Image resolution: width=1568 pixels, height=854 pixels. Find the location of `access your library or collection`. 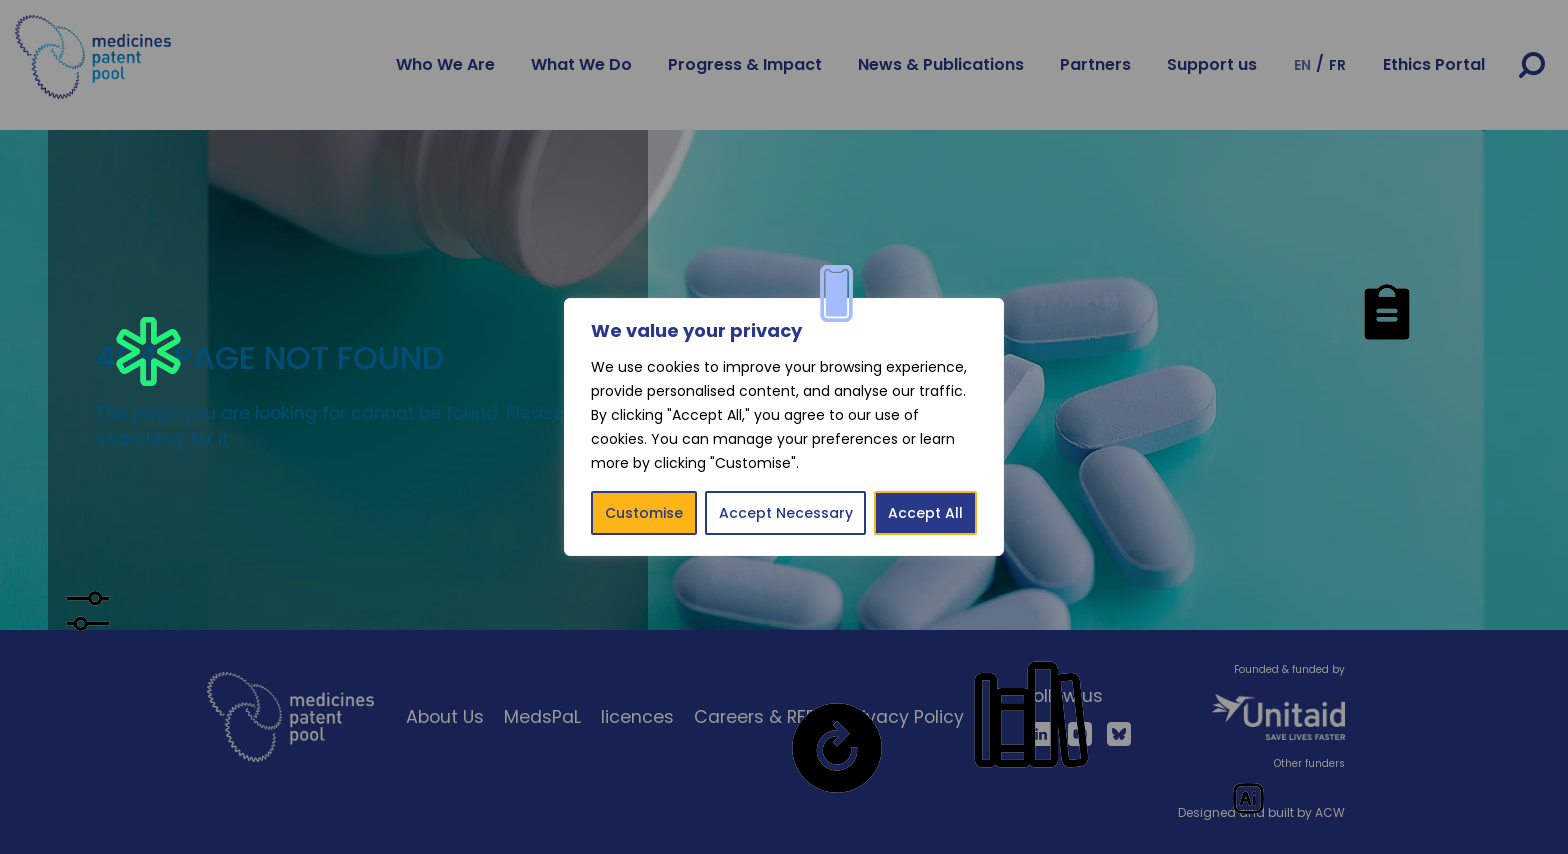

access your library or collection is located at coordinates (1031, 714).